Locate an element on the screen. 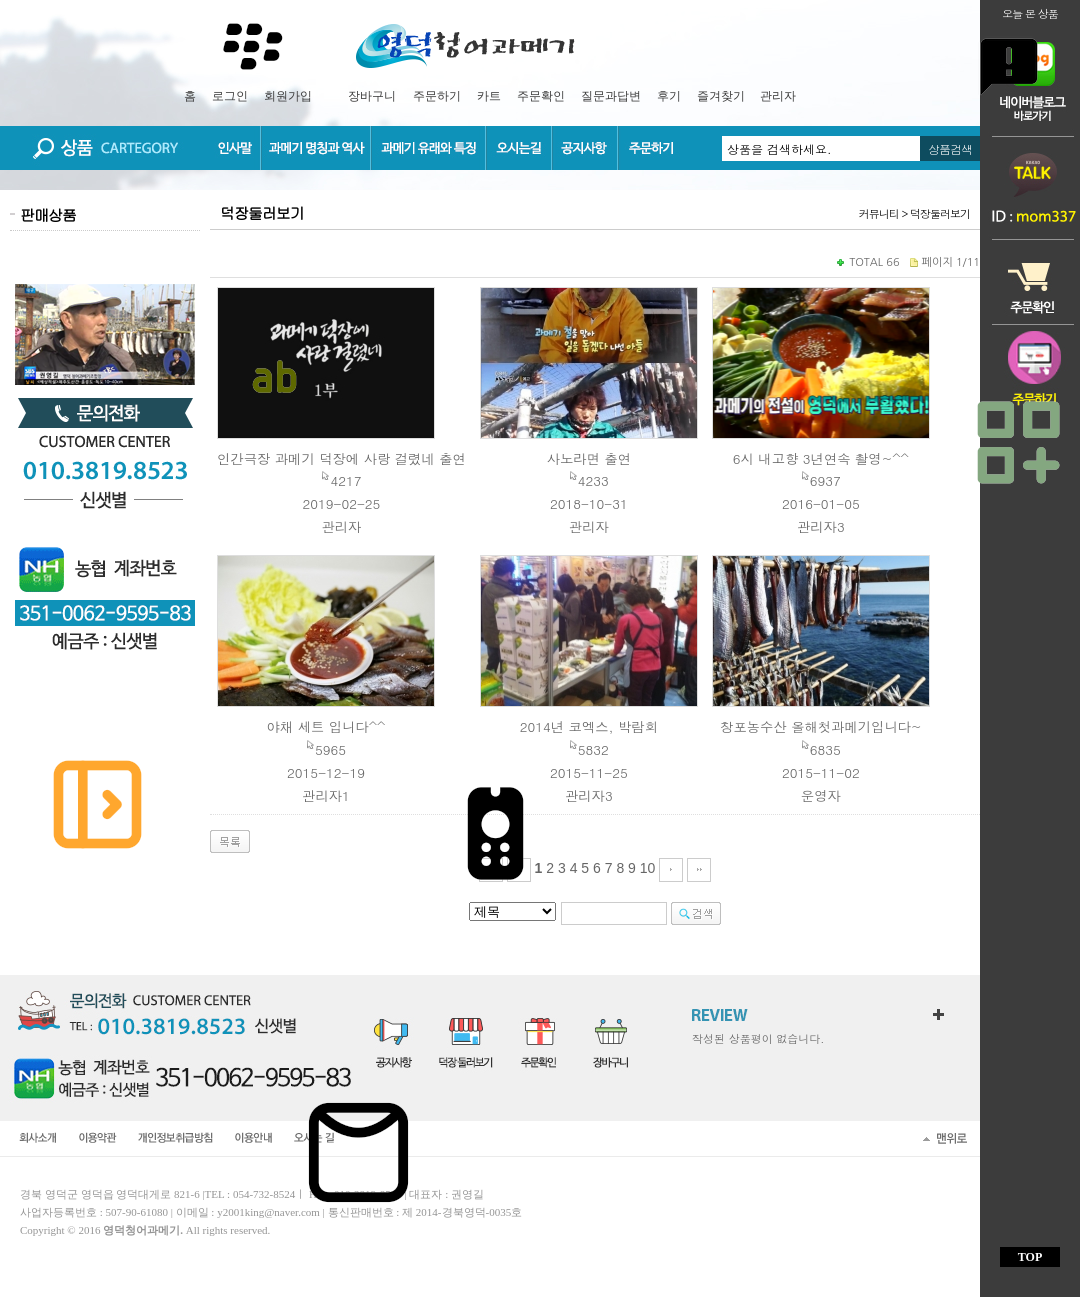  control a connected device remotely is located at coordinates (495, 833).